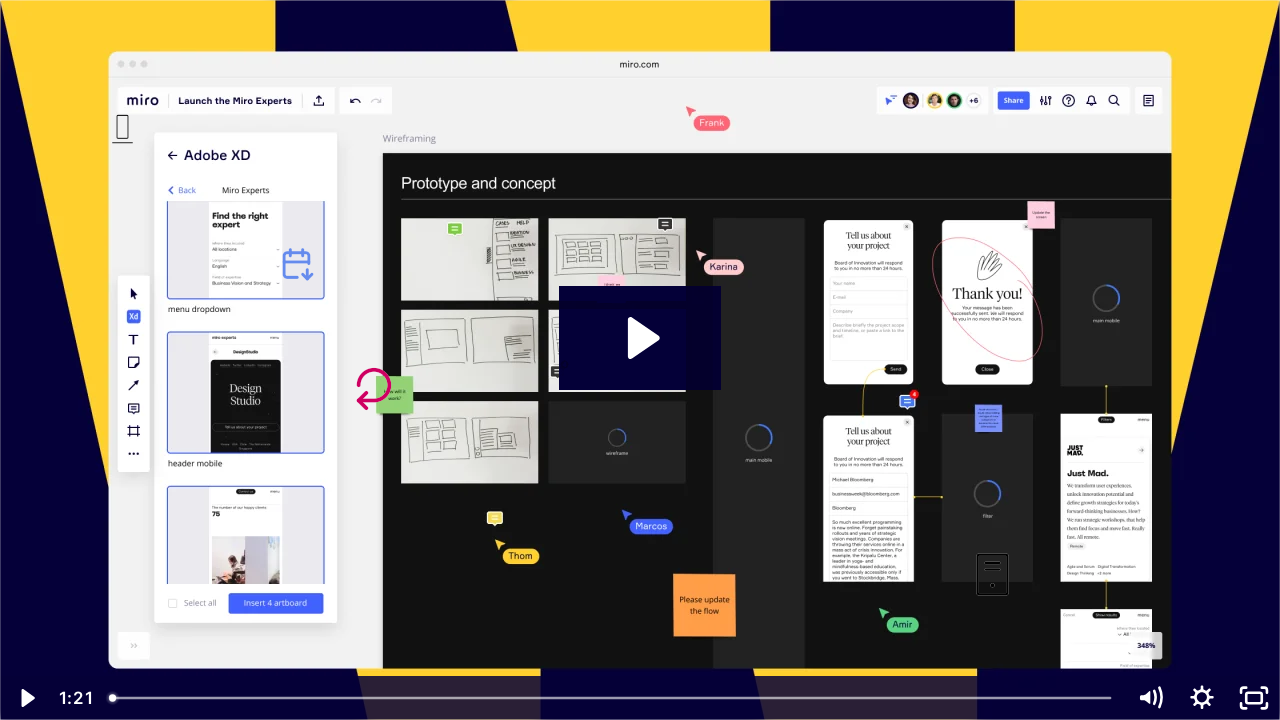 The height and width of the screenshot is (720, 1280). Describe the element at coordinates (992, 574) in the screenshot. I see `access desktop computer or server settings` at that location.